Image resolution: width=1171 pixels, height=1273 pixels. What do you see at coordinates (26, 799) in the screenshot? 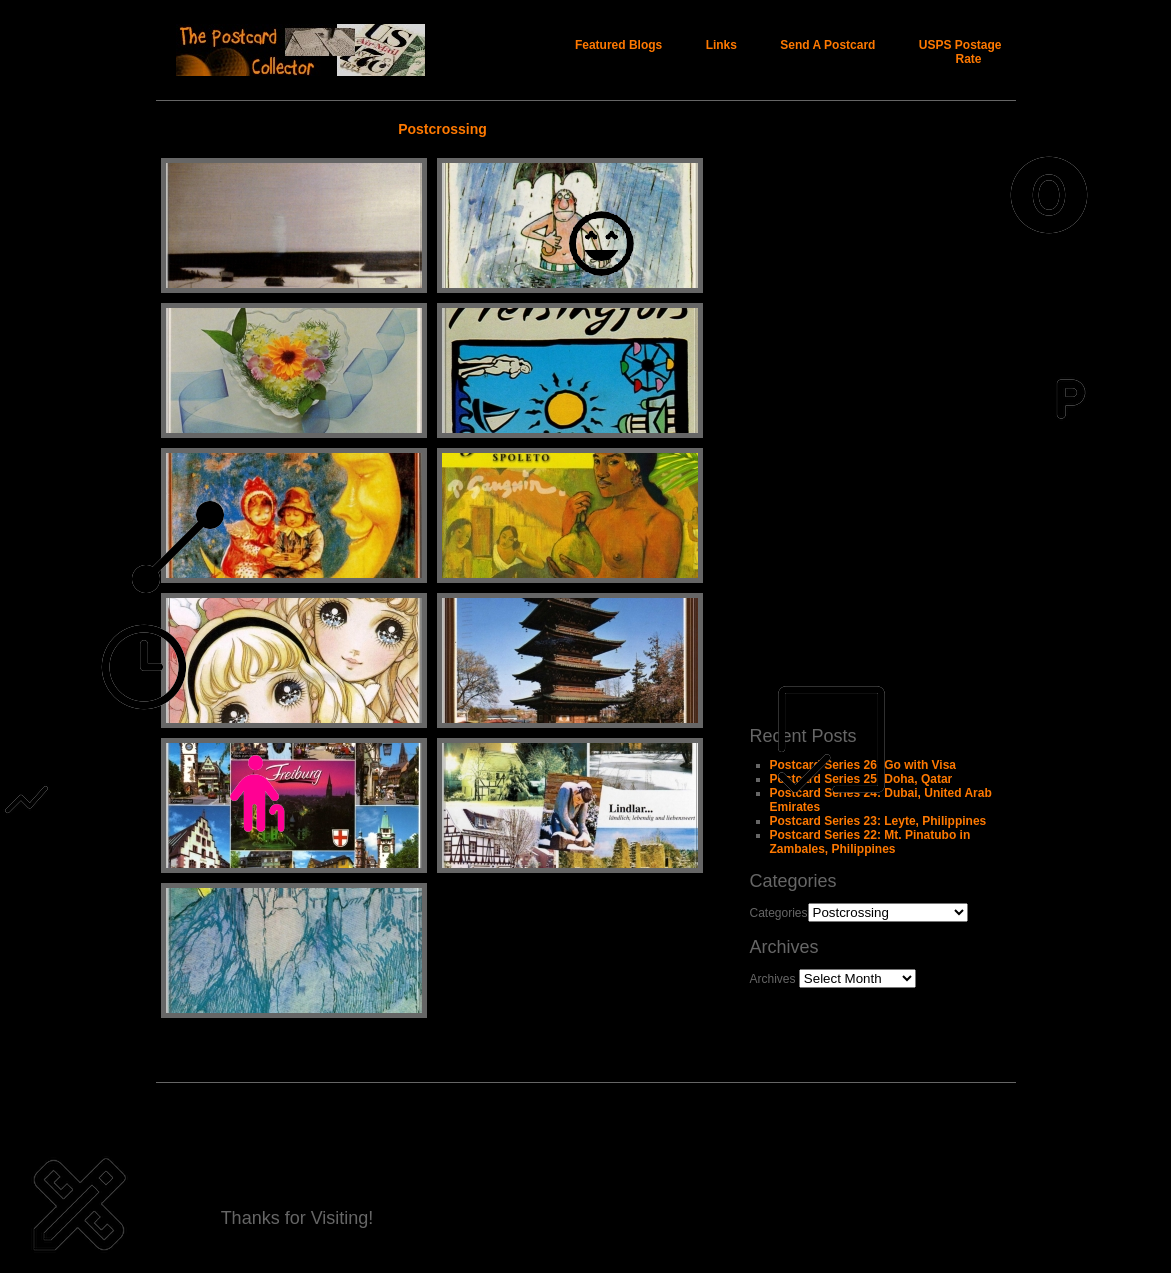
I see `view analytics or statistics` at bounding box center [26, 799].